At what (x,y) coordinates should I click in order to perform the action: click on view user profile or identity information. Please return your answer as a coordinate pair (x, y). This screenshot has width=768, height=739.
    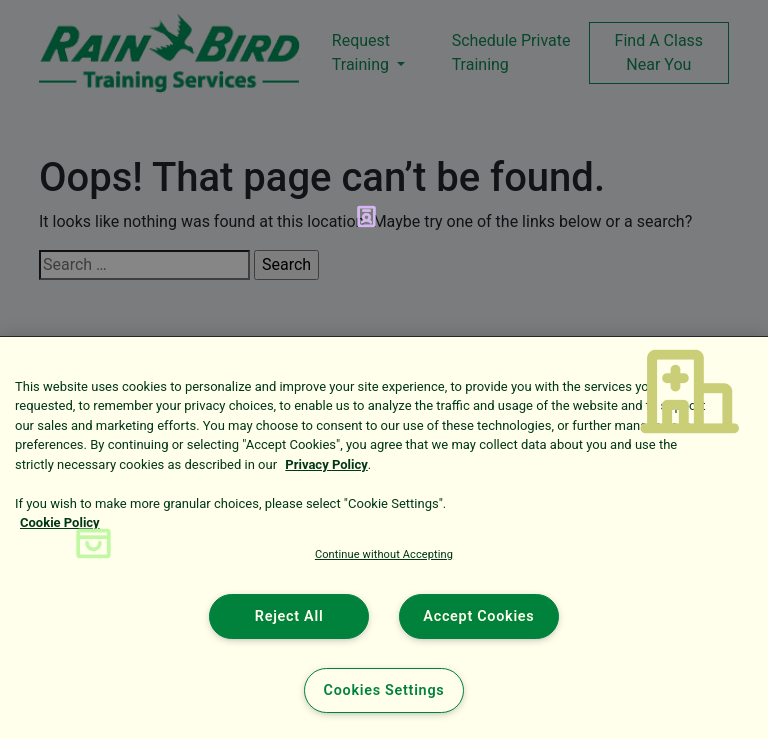
    Looking at the image, I should click on (366, 216).